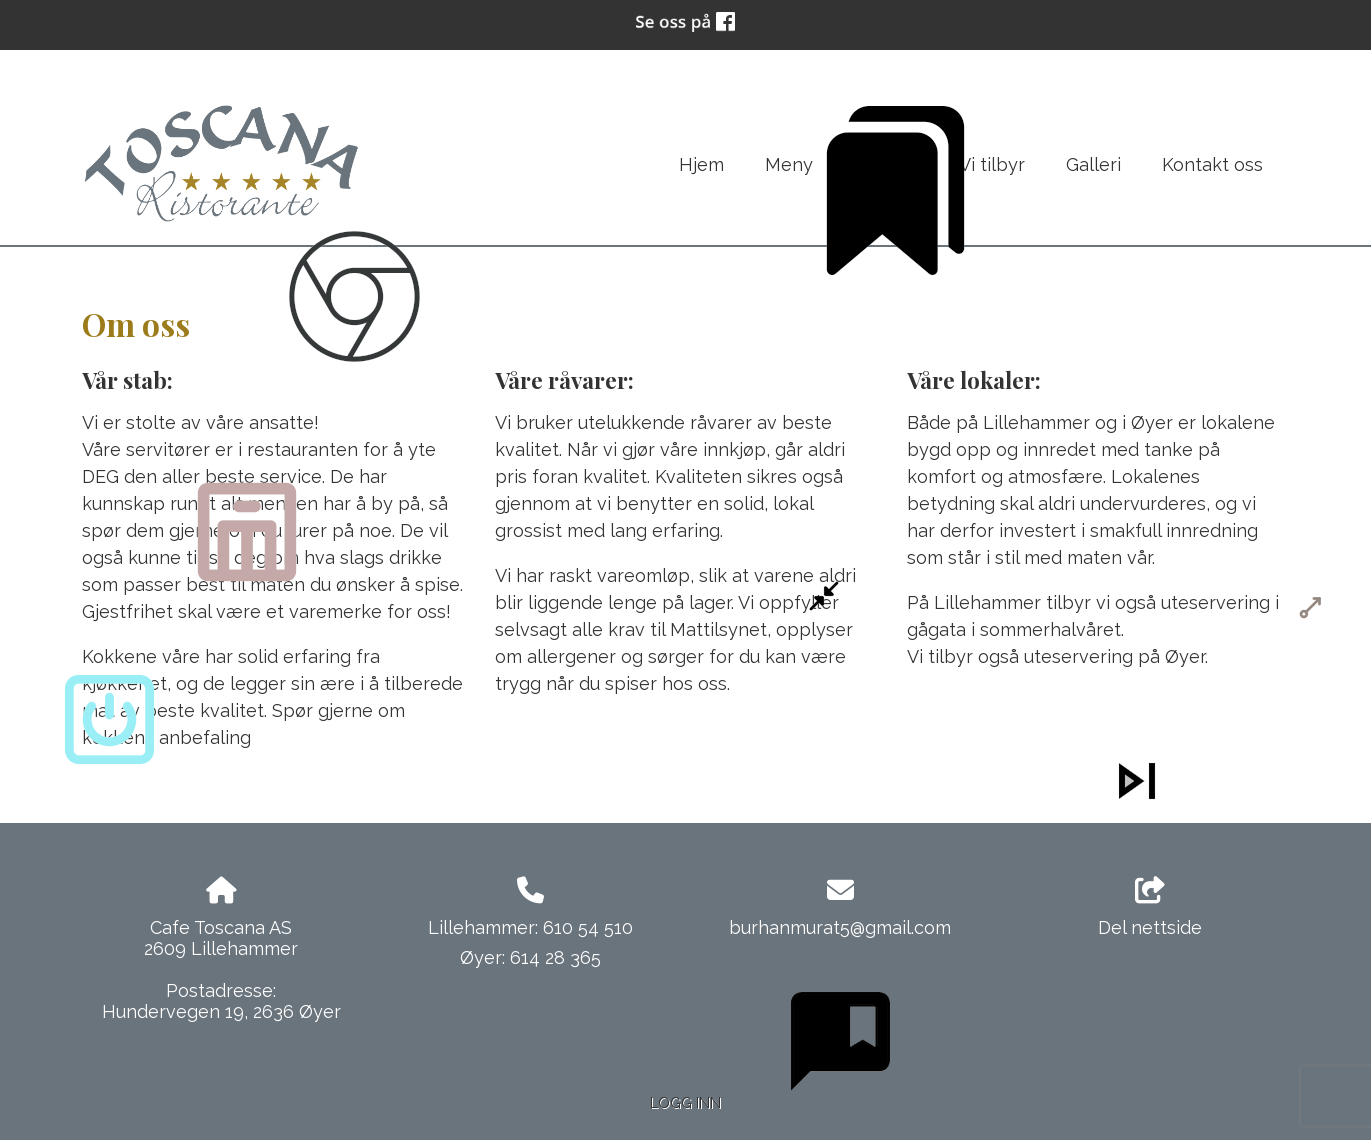 Image resolution: width=1371 pixels, height=1140 pixels. What do you see at coordinates (109, 719) in the screenshot?
I see `toggle power on or off` at bounding box center [109, 719].